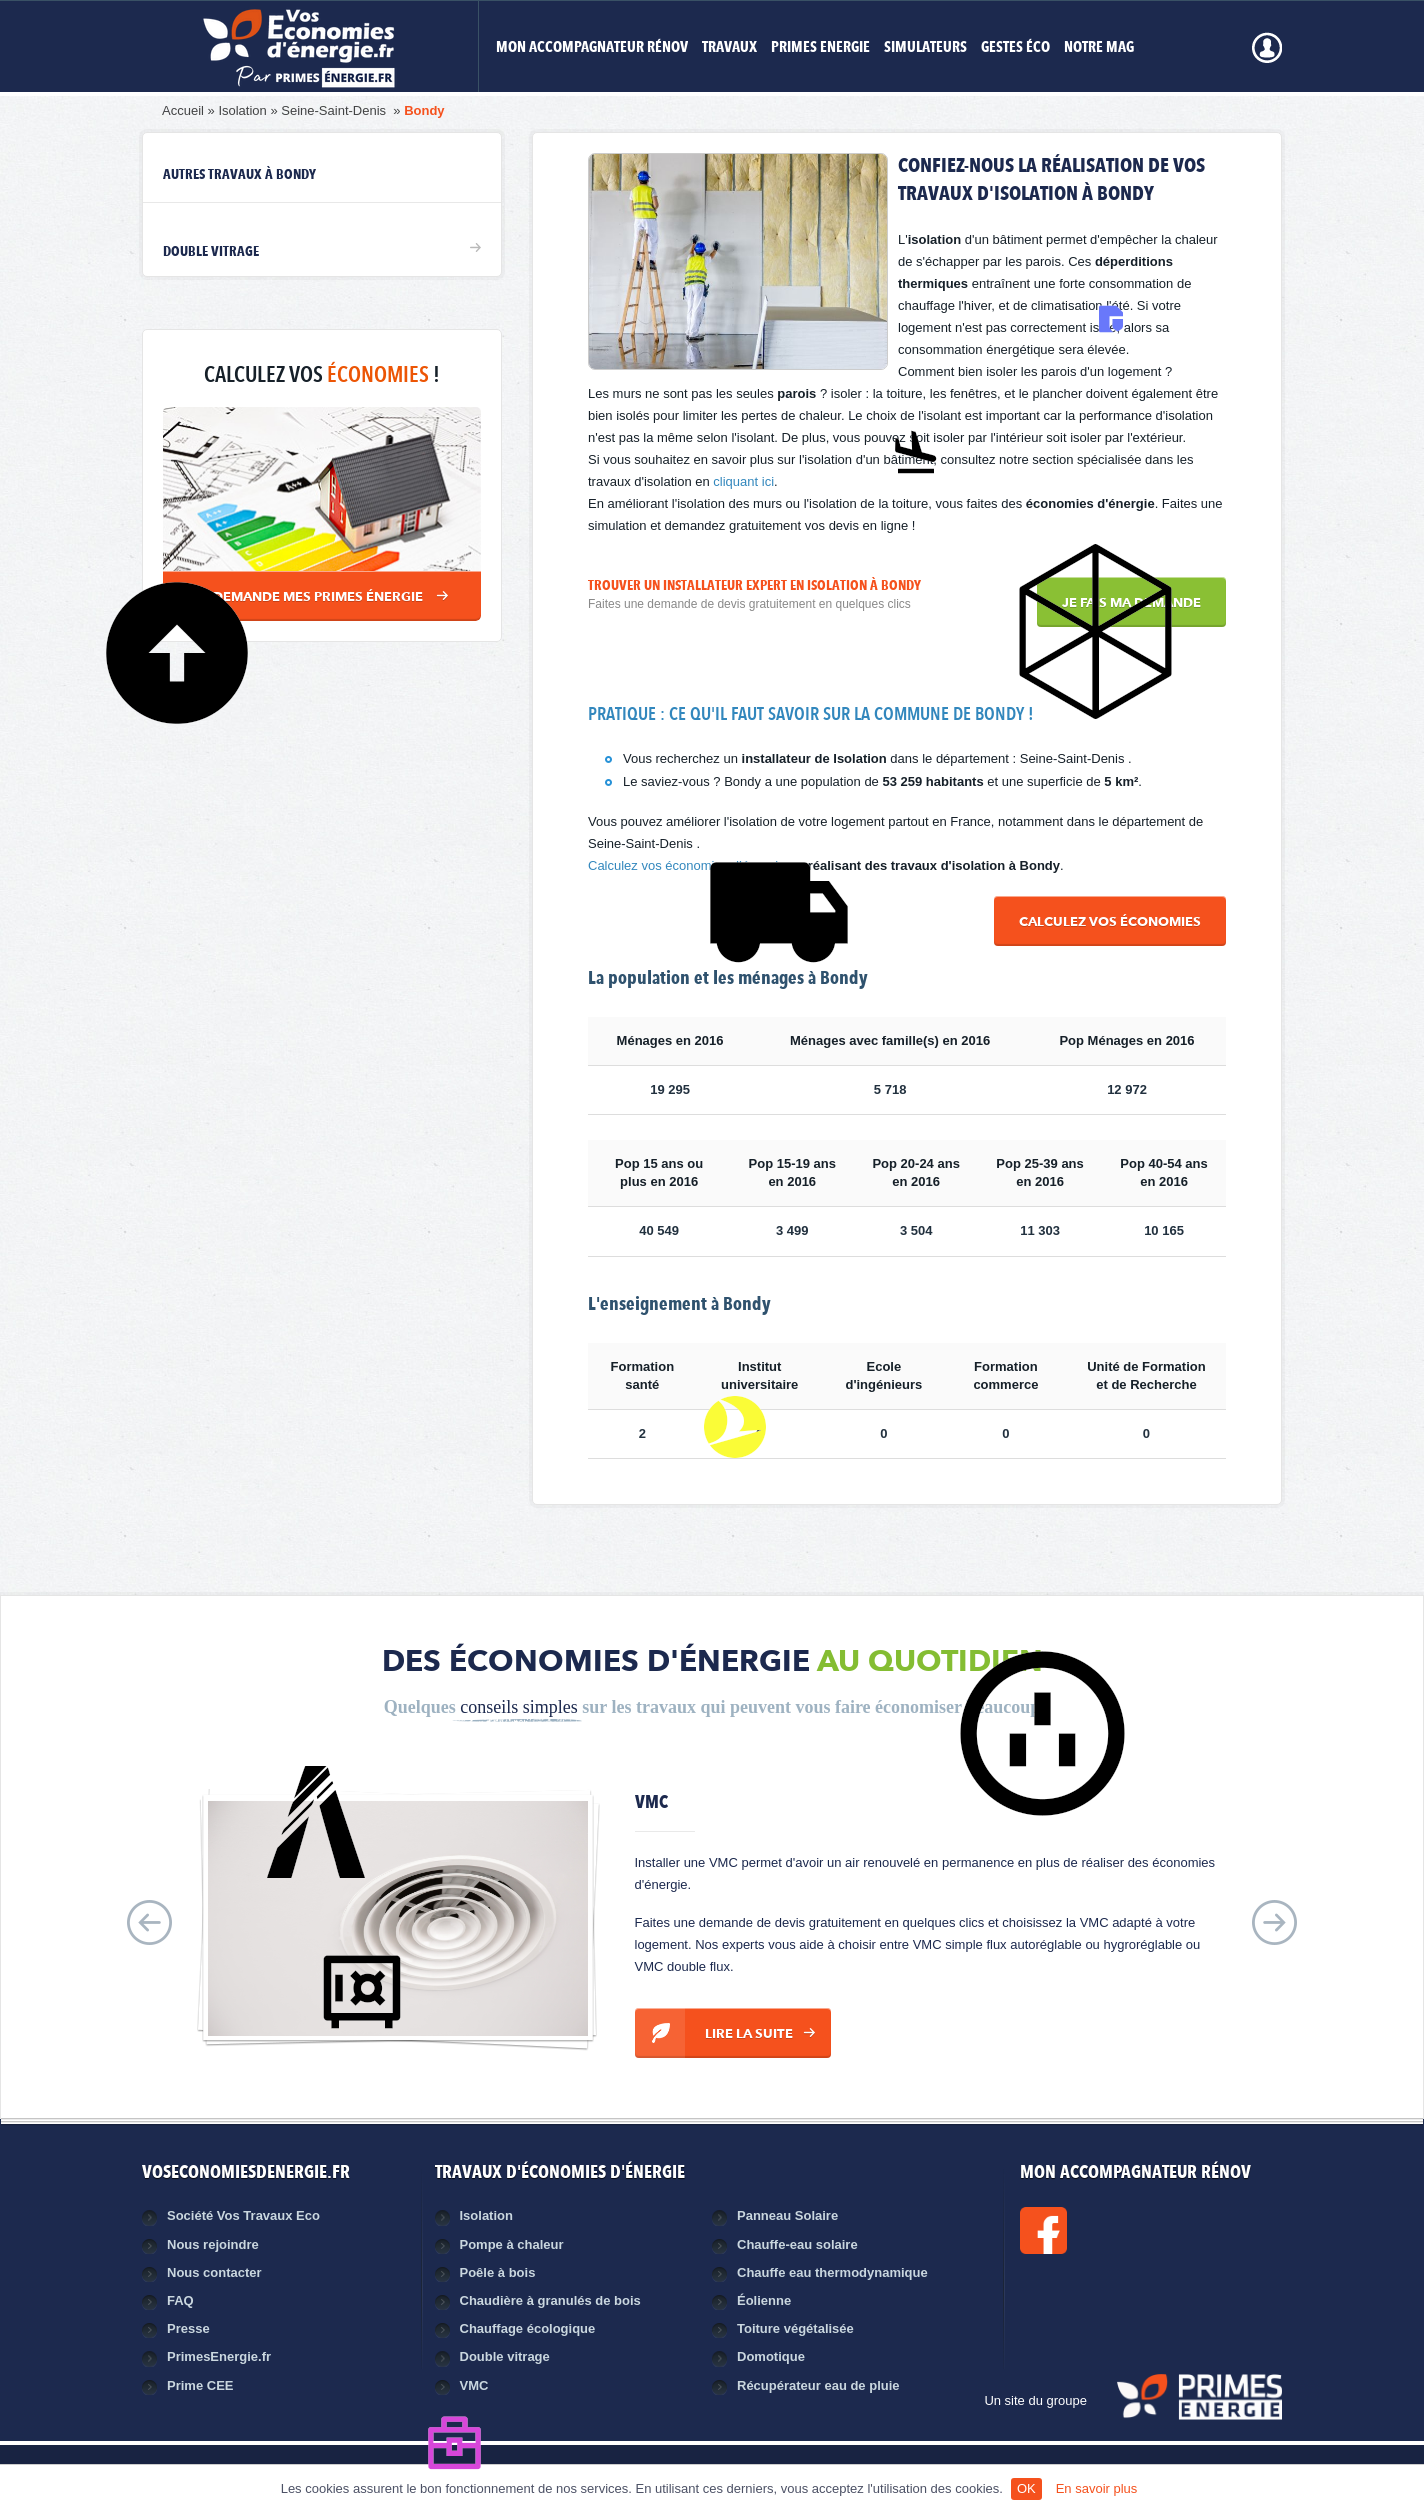 This screenshot has height=2513, width=1424. I want to click on indicates arriving flight status, so click(916, 453).